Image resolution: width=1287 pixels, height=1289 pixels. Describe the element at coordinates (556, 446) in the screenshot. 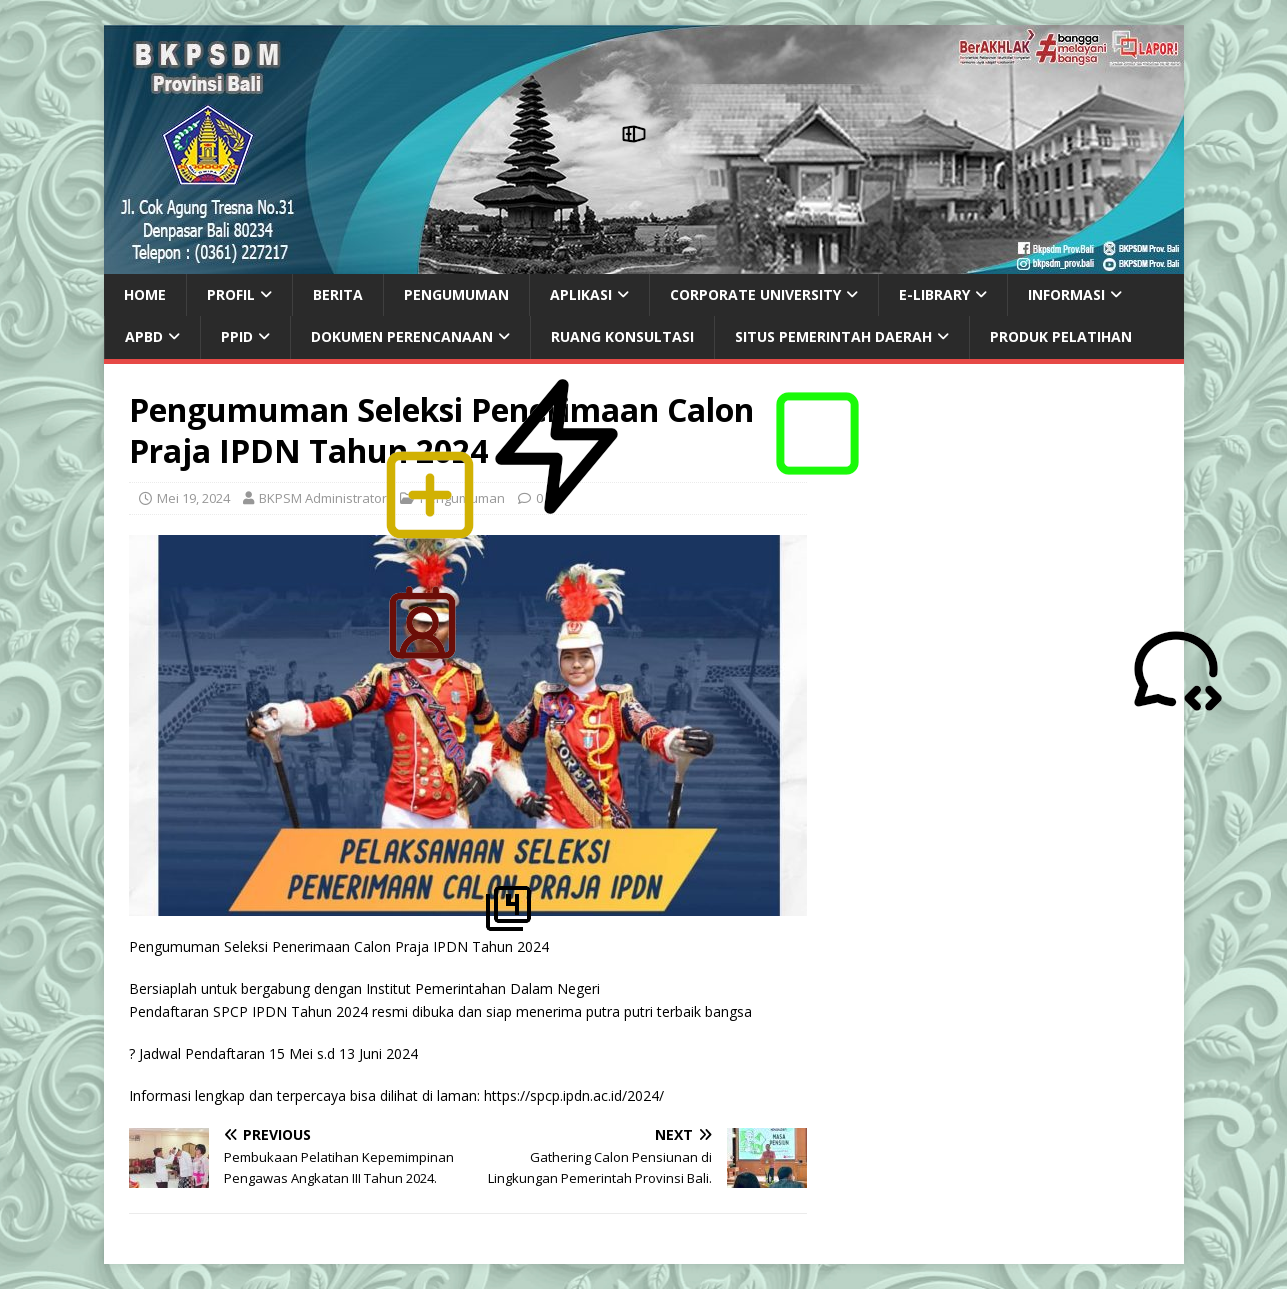

I see `indicates quick actions or instant features` at that location.